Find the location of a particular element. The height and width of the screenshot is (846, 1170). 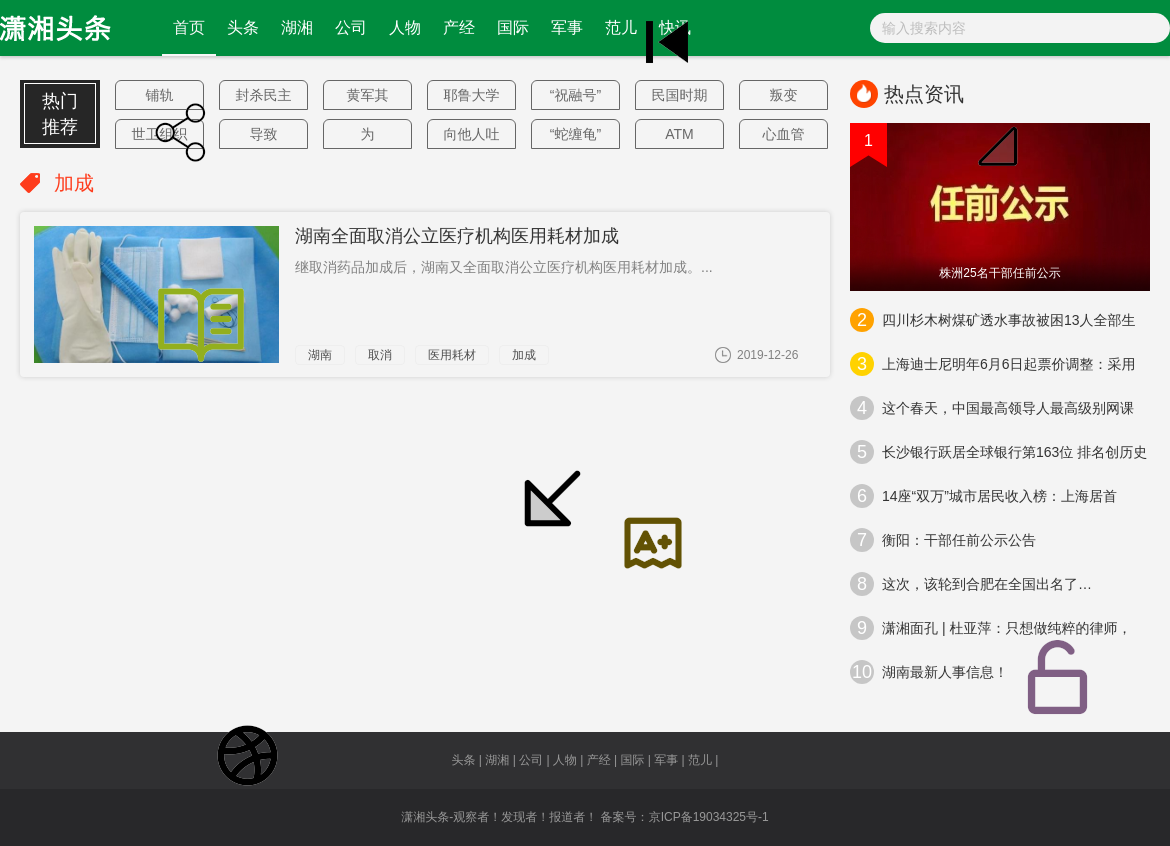

view exam or test results is located at coordinates (653, 542).